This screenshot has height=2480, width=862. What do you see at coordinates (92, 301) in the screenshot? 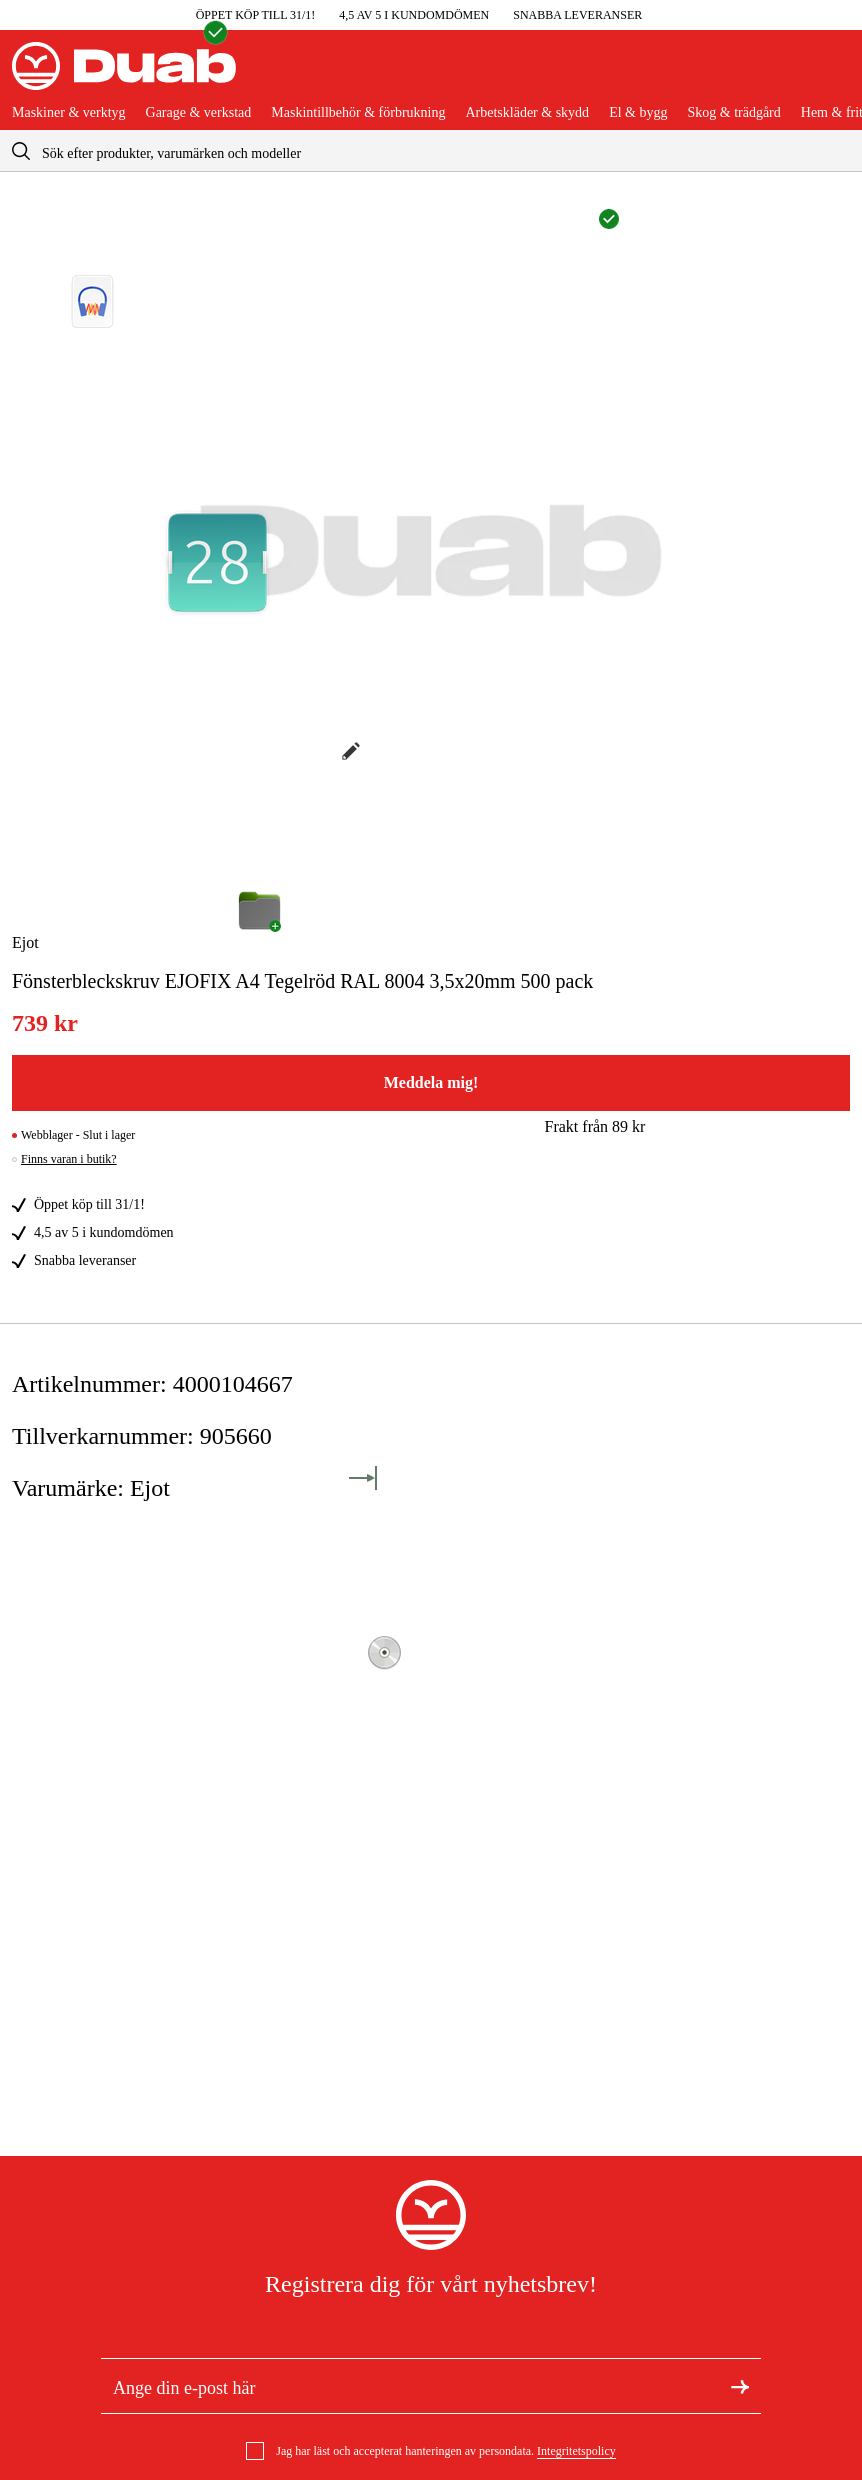
I see `an audacity audio project file` at bounding box center [92, 301].